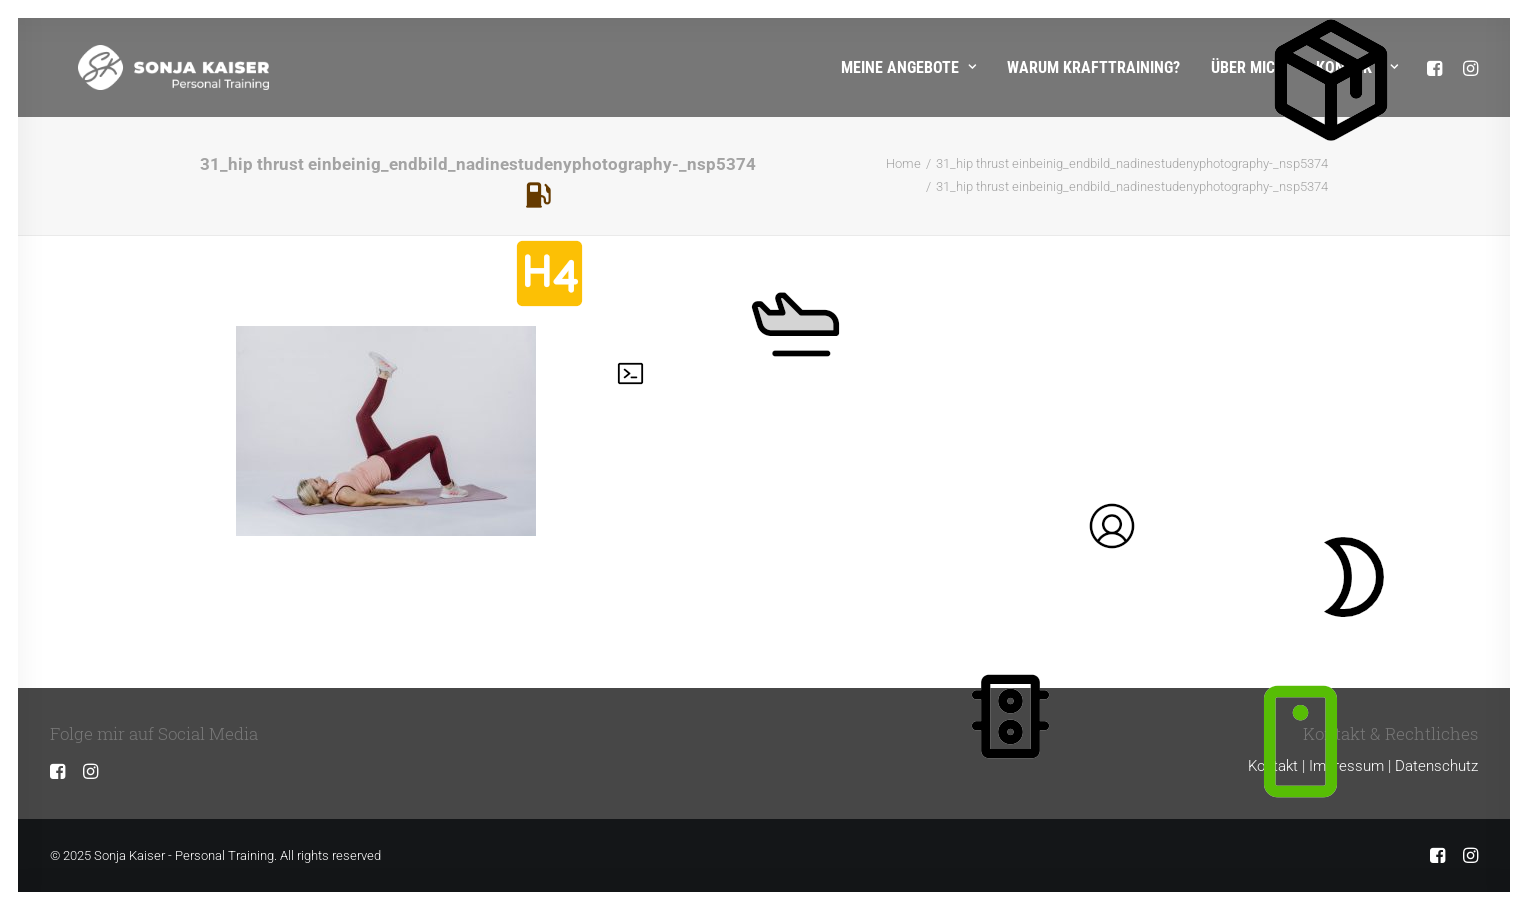 The image size is (1528, 910). What do you see at coordinates (1300, 741) in the screenshot?
I see `access device camera through mobile app` at bounding box center [1300, 741].